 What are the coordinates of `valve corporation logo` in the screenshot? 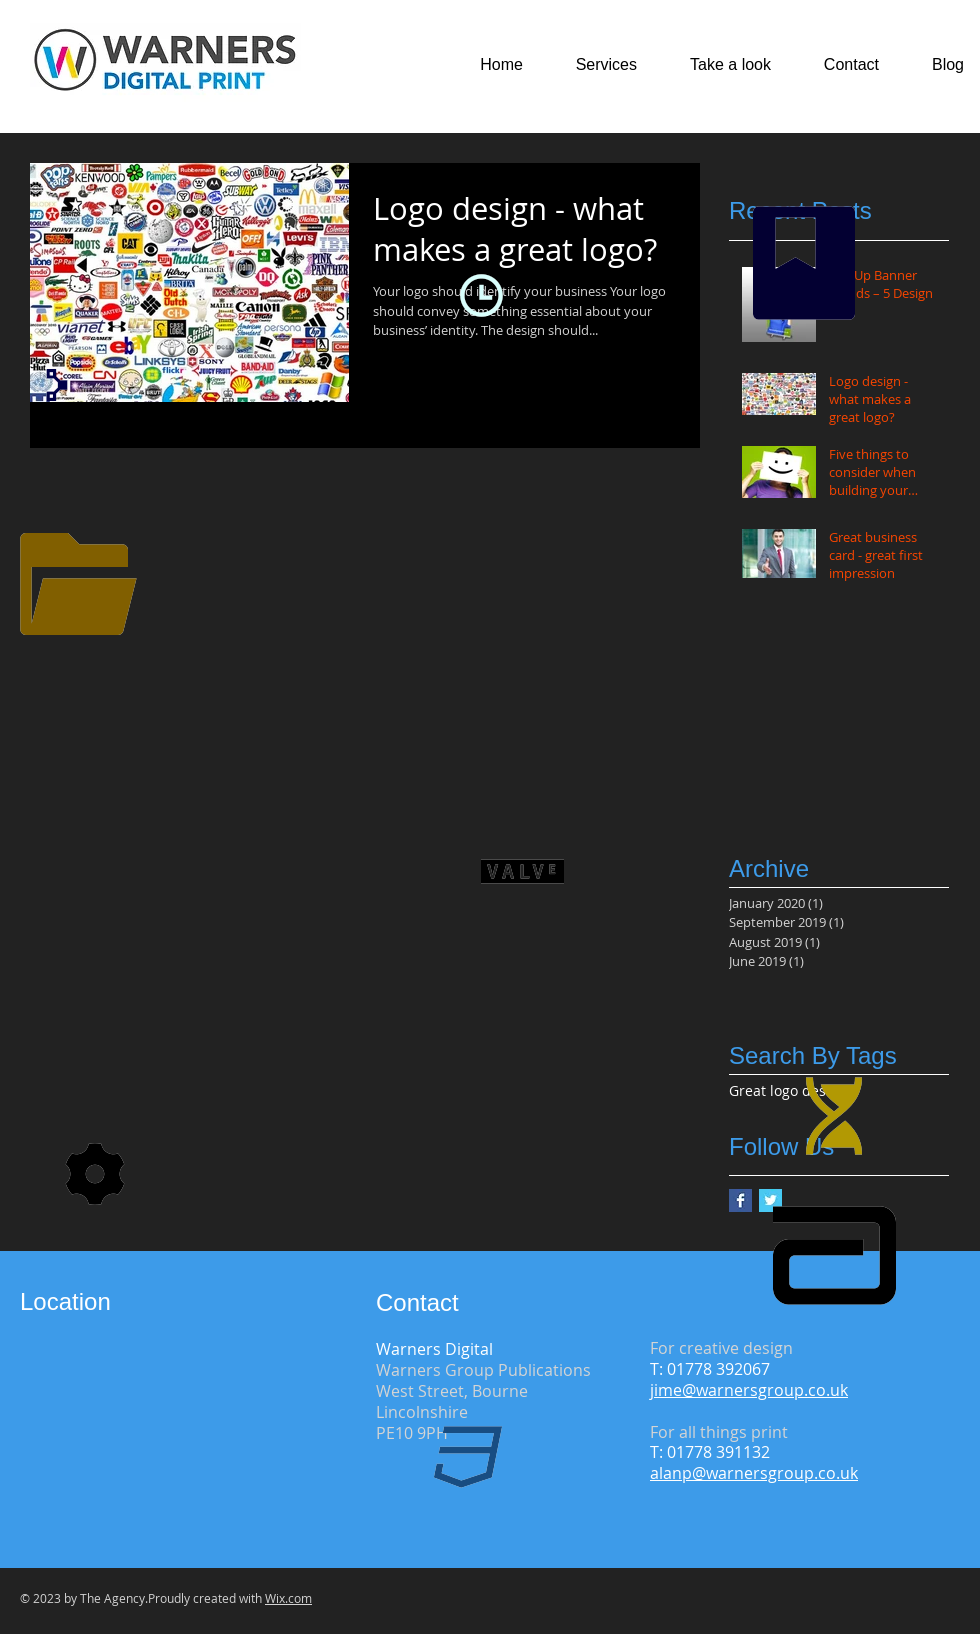 It's located at (522, 871).